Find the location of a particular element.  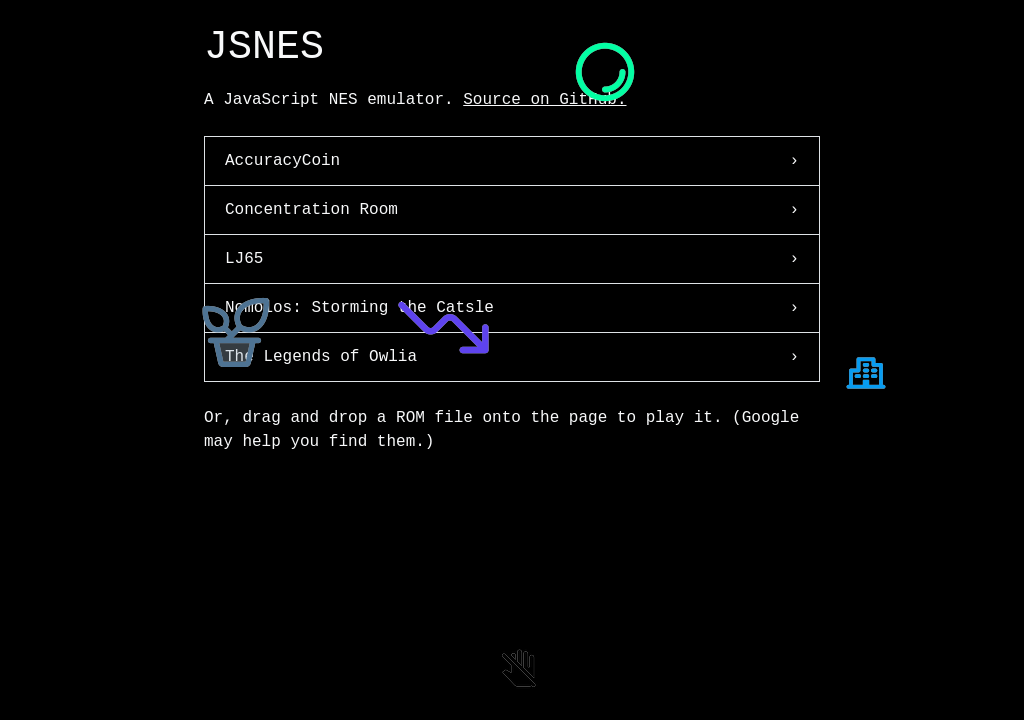

indicates a declining trend or decreasing value is located at coordinates (443, 327).